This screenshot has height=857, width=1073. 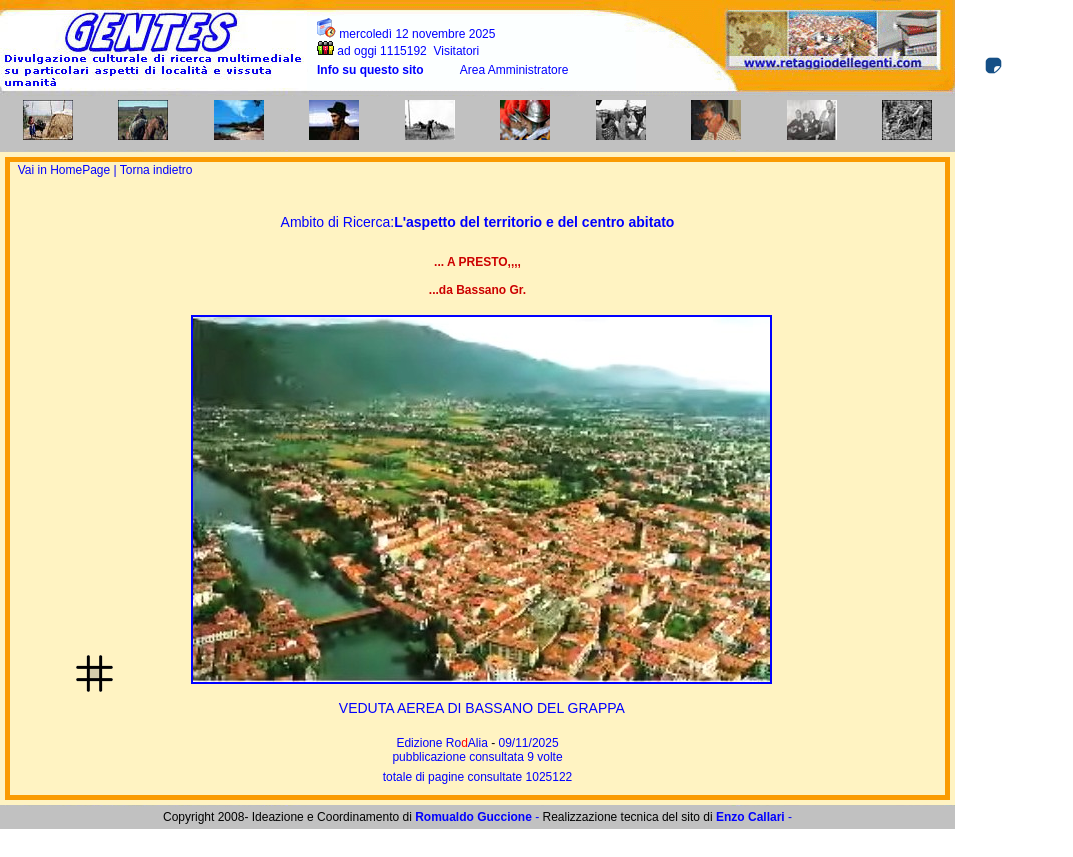 I want to click on add or view hashtags, so click(x=94, y=673).